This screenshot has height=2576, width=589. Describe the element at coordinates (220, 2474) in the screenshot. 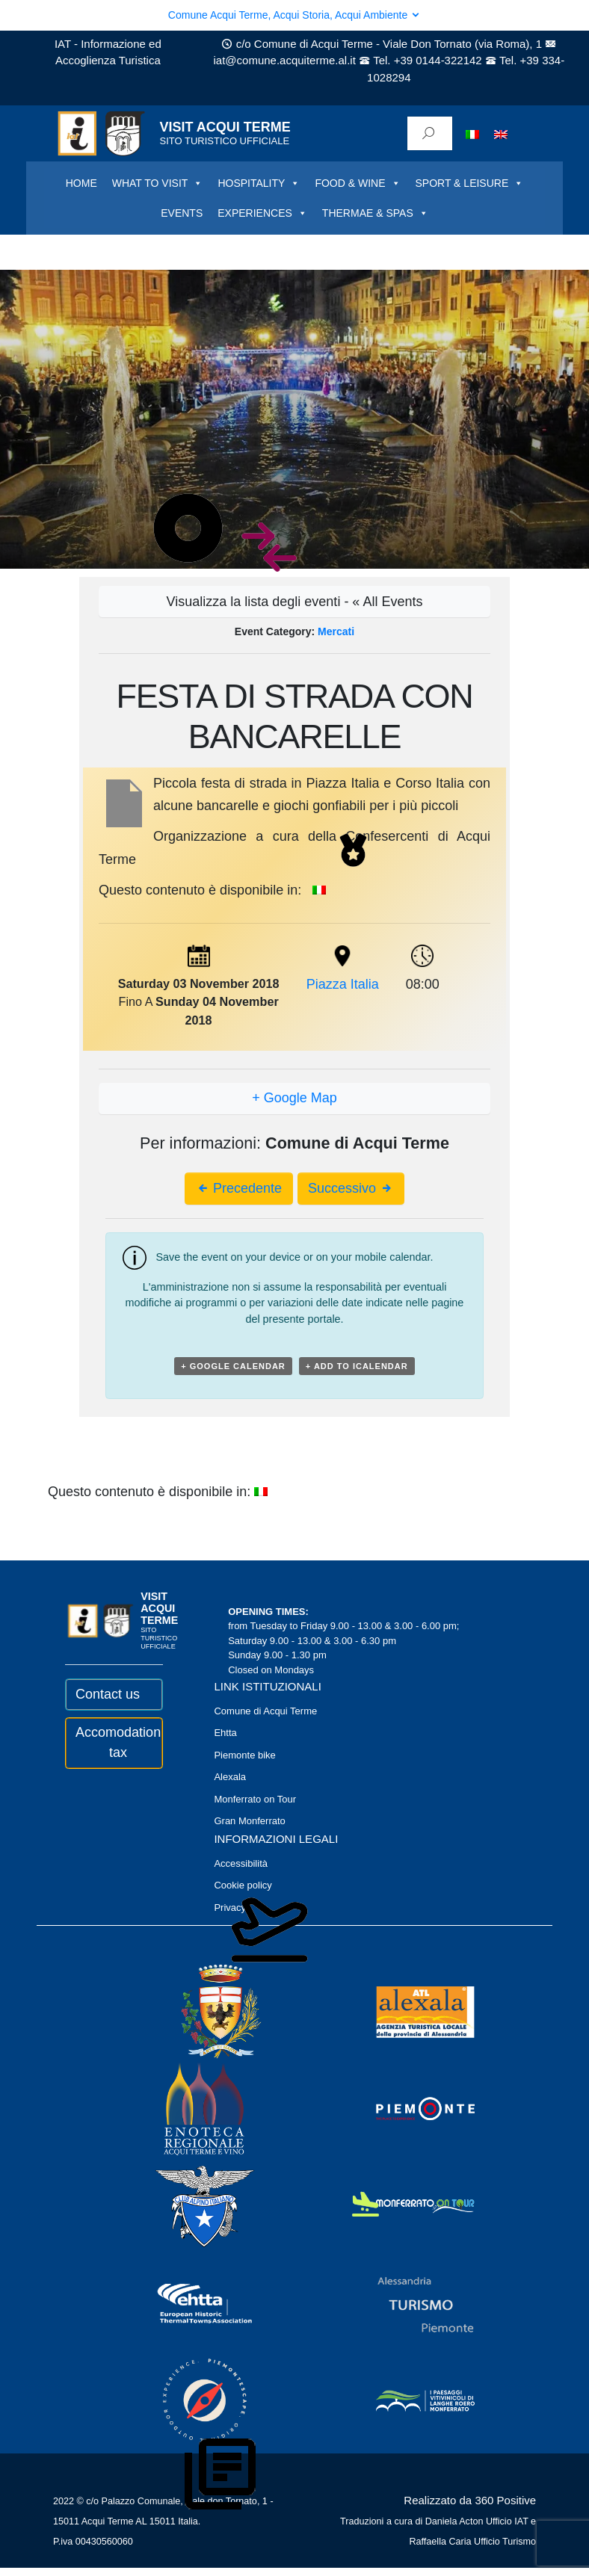

I see `access your document library` at that location.